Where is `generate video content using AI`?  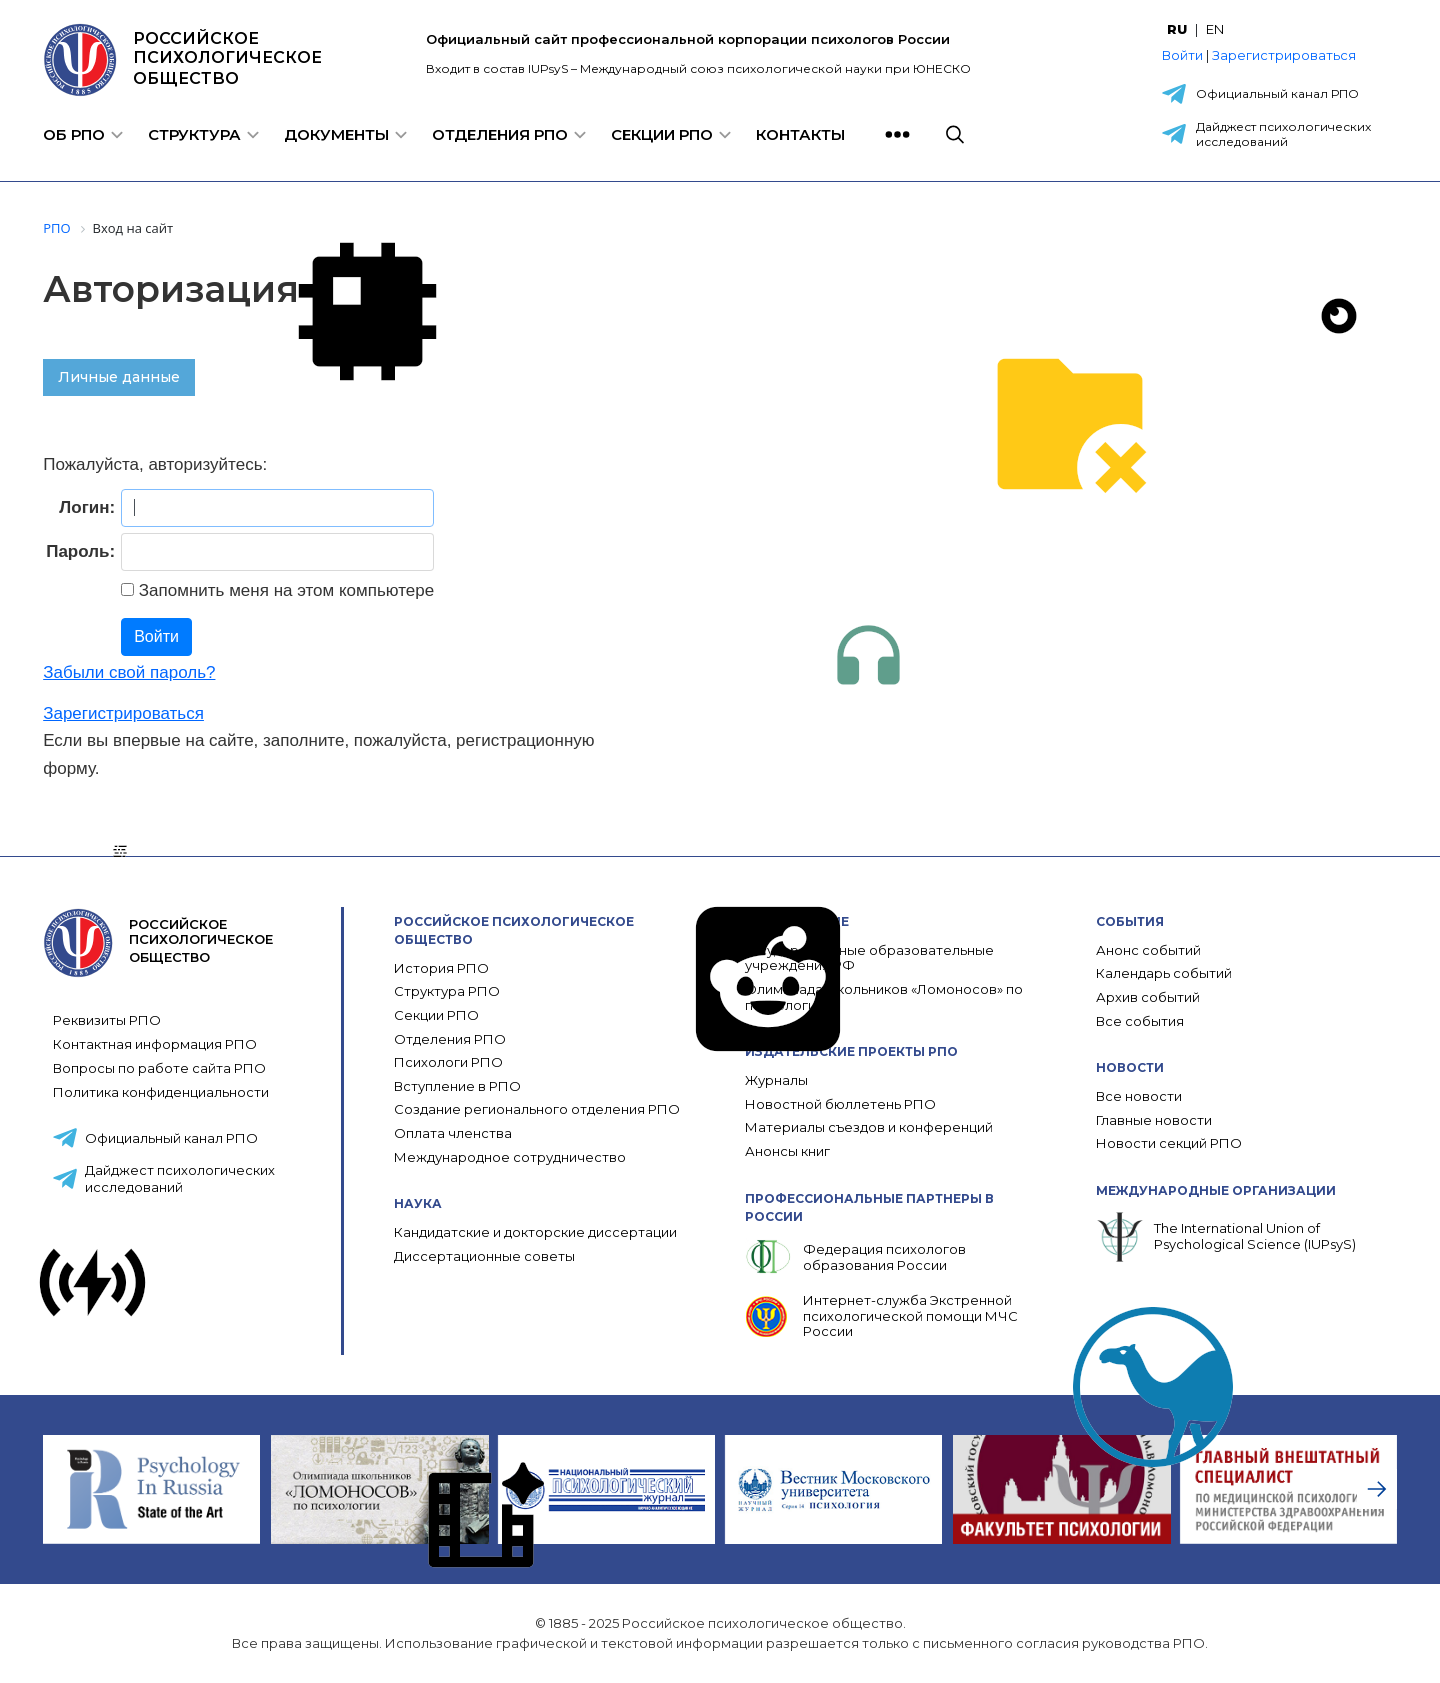 generate video content using AI is located at coordinates (481, 1520).